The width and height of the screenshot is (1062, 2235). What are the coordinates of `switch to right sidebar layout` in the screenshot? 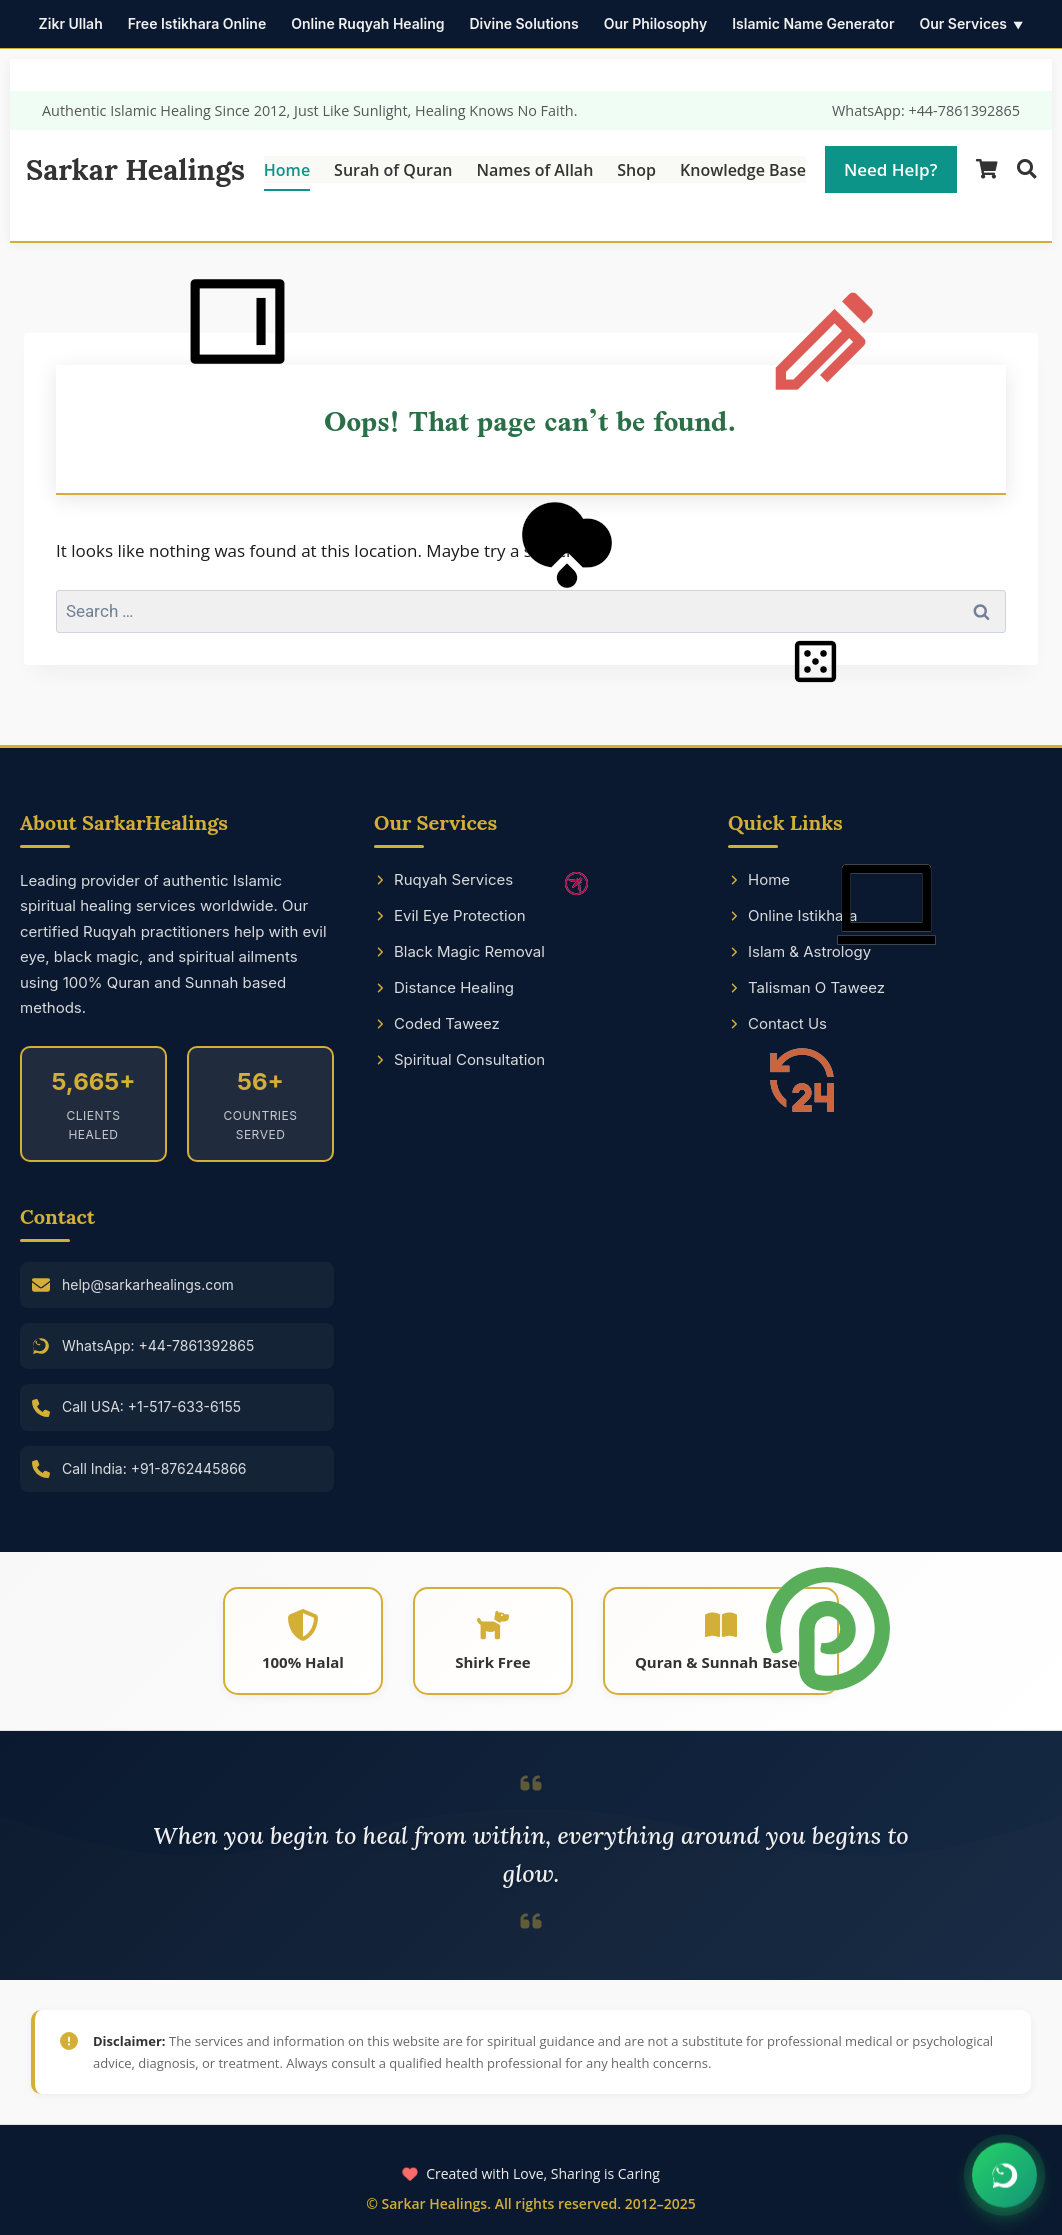 It's located at (237, 321).